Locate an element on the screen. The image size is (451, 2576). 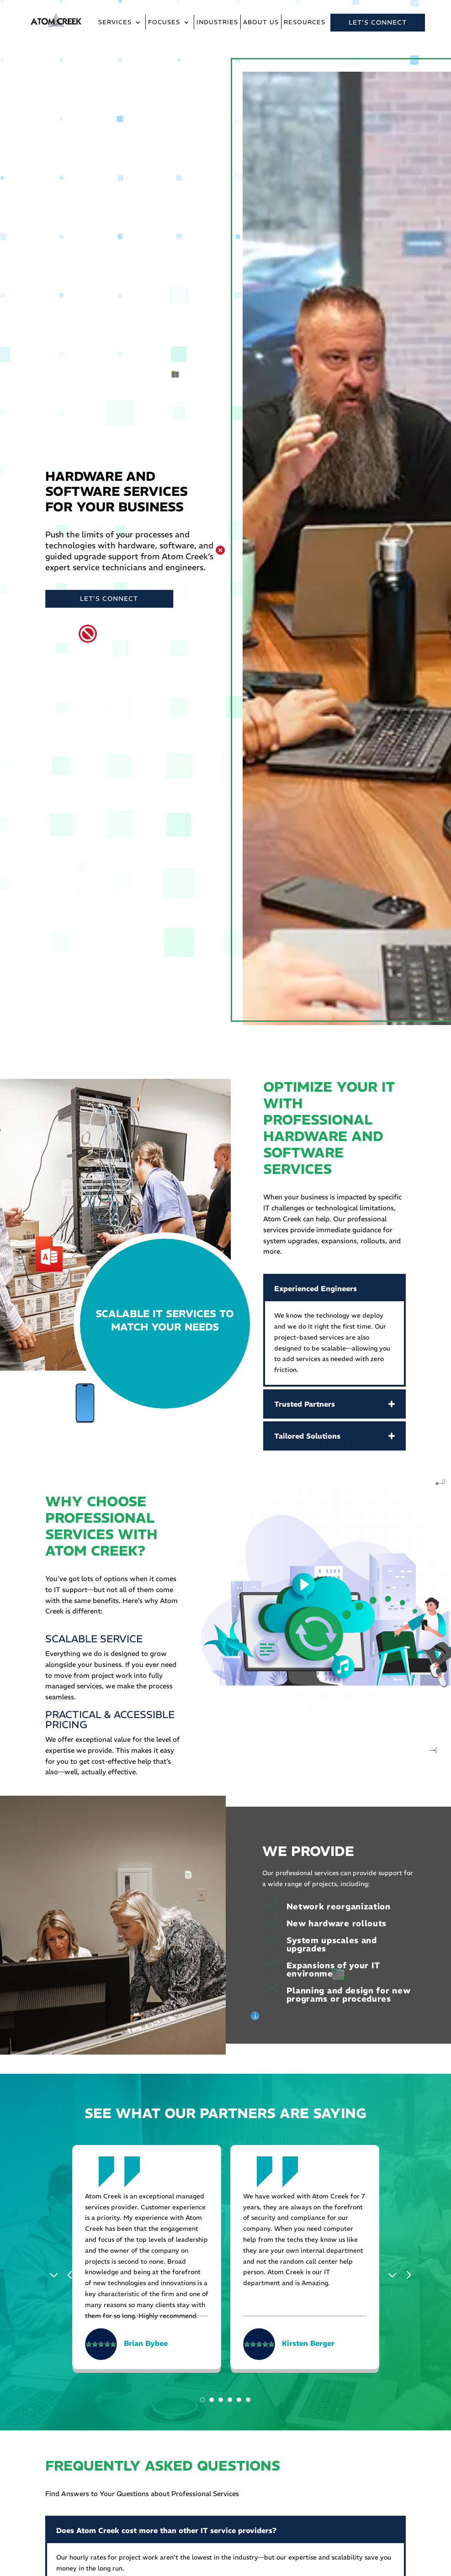
open a spreadsheet file is located at coordinates (188, 1875).